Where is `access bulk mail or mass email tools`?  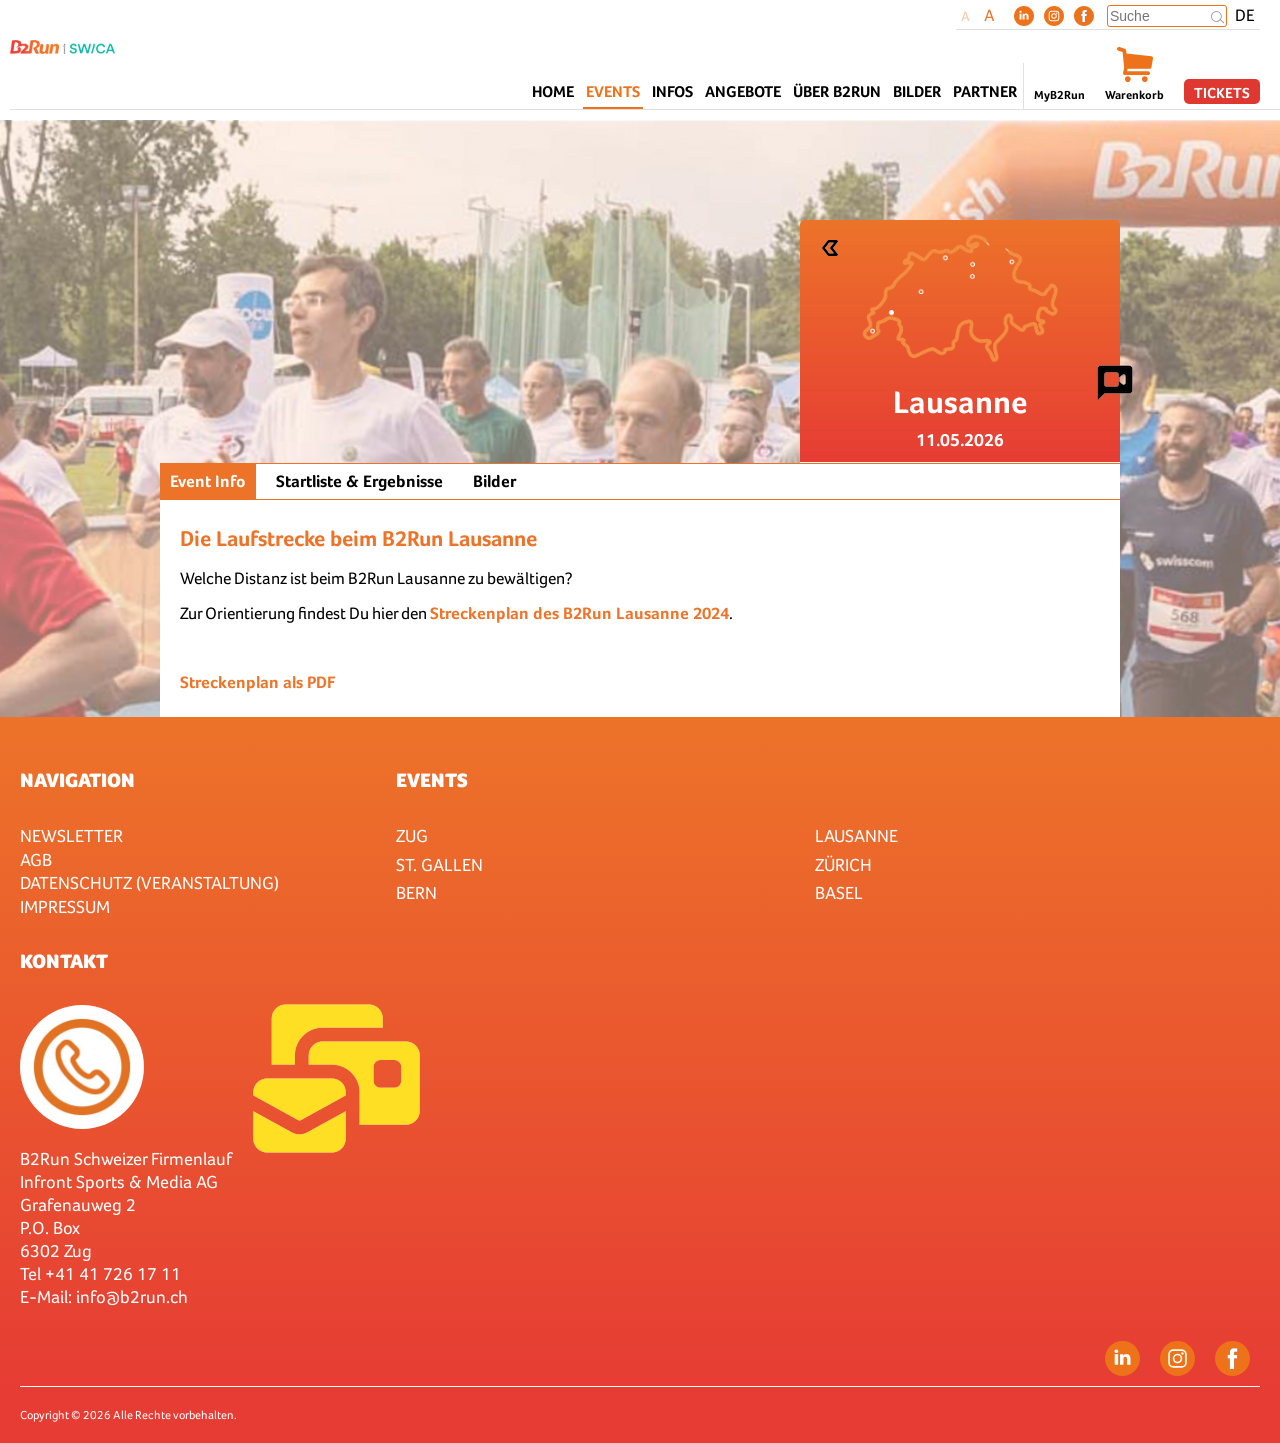 access bulk mail or mass email tools is located at coordinates (336, 1078).